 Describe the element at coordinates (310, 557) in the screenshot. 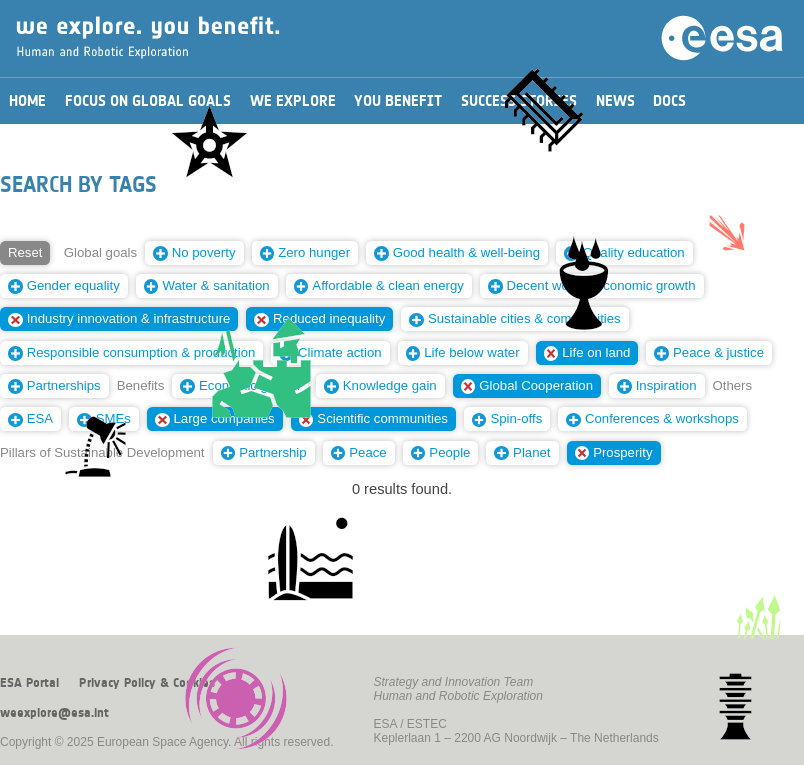

I see `access surfing or water sports activities` at that location.